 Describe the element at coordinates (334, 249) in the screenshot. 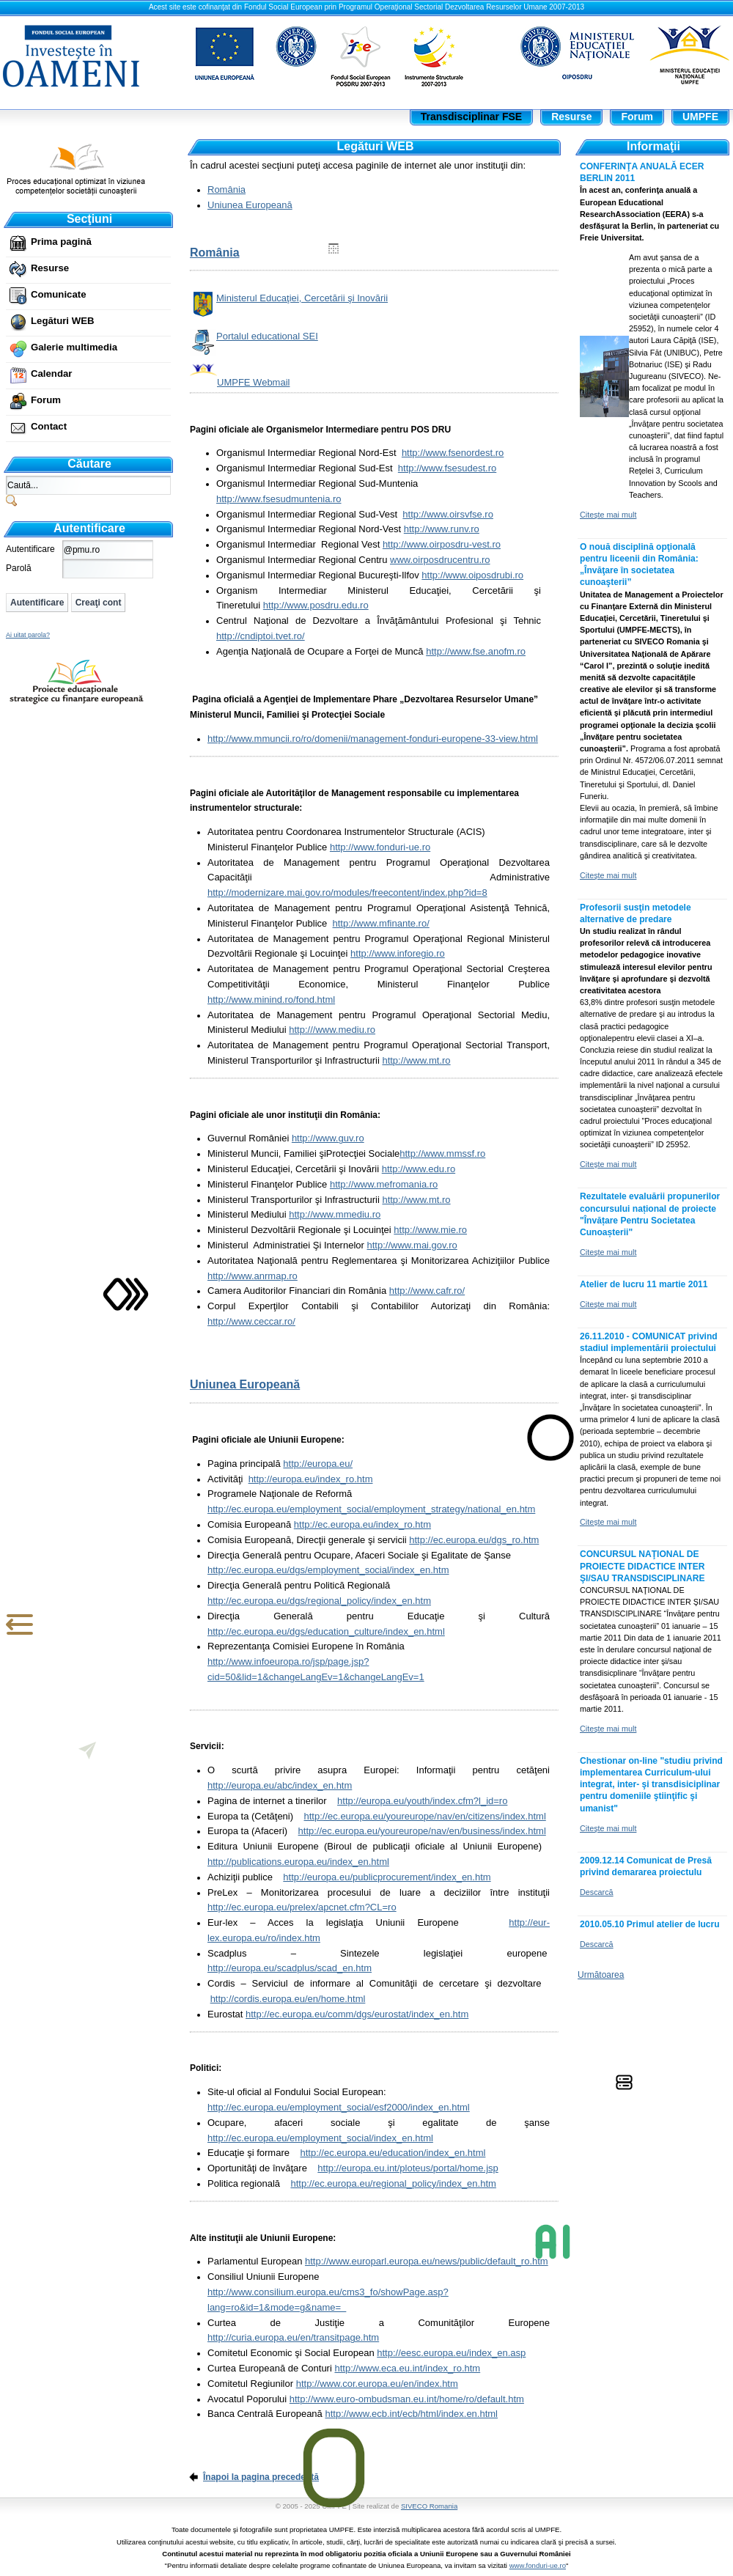

I see `apply border to top edge of cell or element` at that location.